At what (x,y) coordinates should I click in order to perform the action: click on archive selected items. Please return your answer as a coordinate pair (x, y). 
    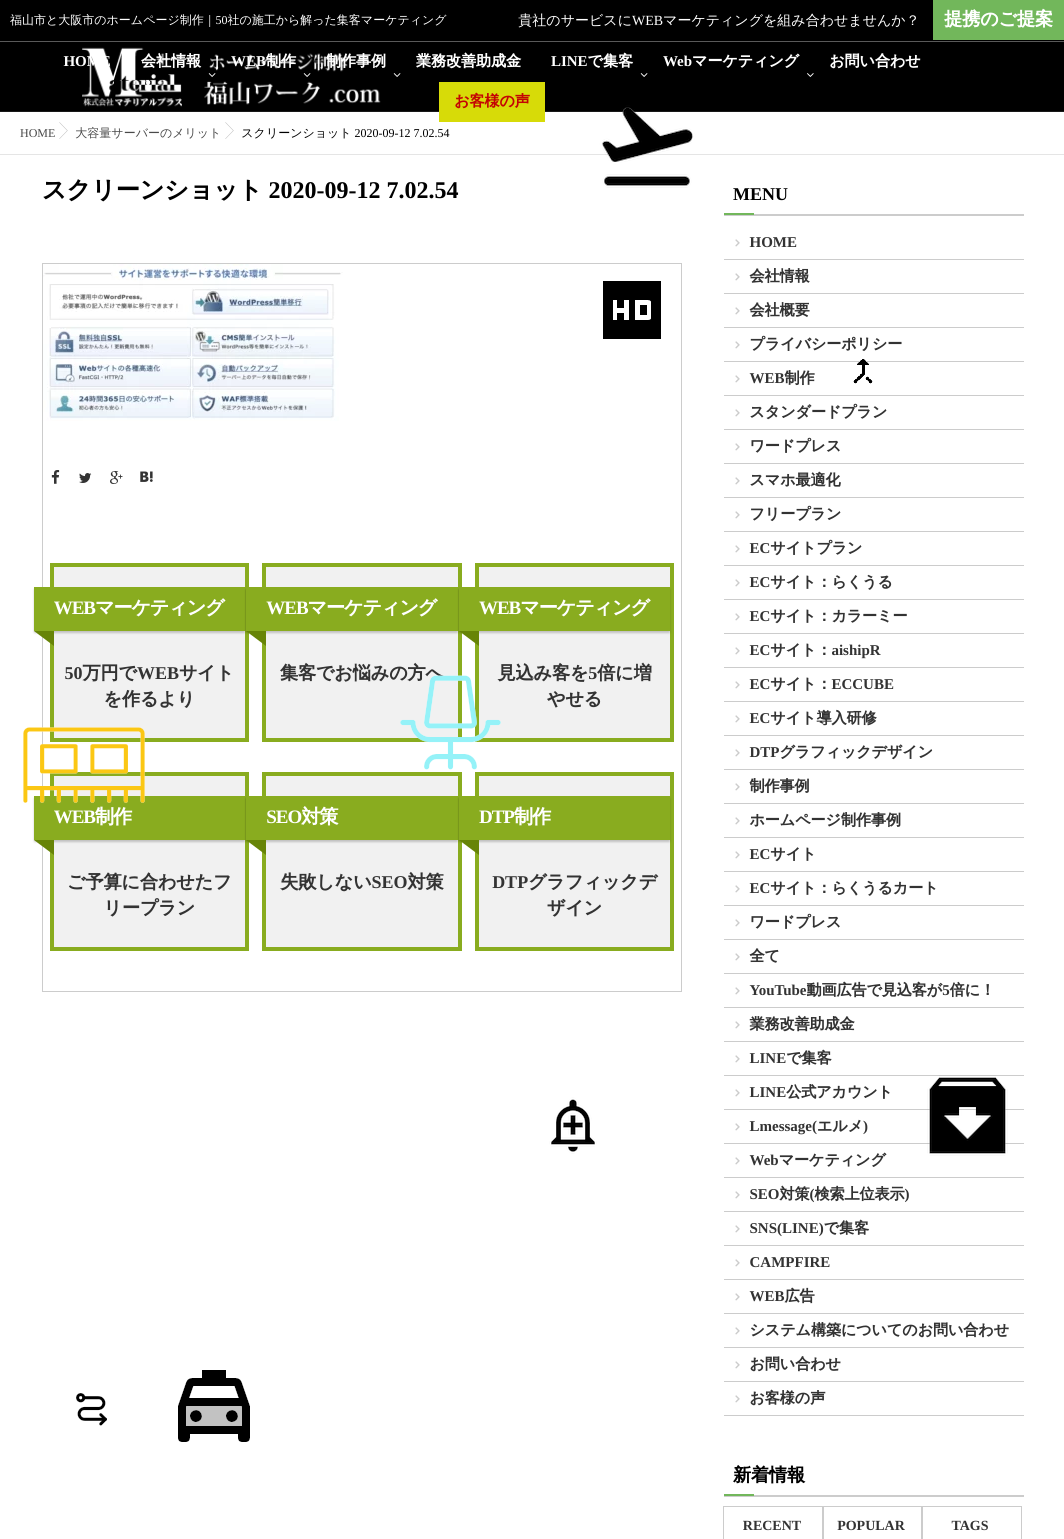
    Looking at the image, I should click on (967, 1115).